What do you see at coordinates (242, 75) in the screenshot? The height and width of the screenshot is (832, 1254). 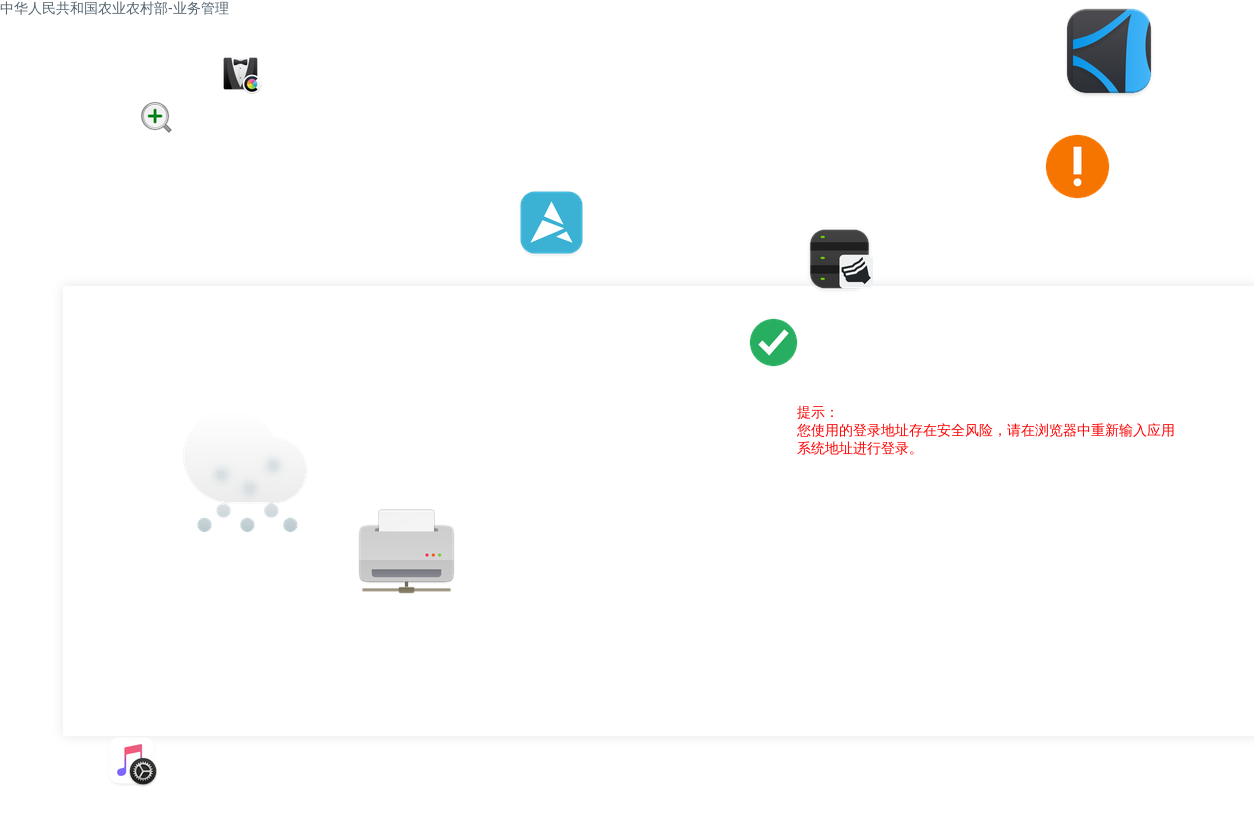 I see `launch display calibrator tool` at bounding box center [242, 75].